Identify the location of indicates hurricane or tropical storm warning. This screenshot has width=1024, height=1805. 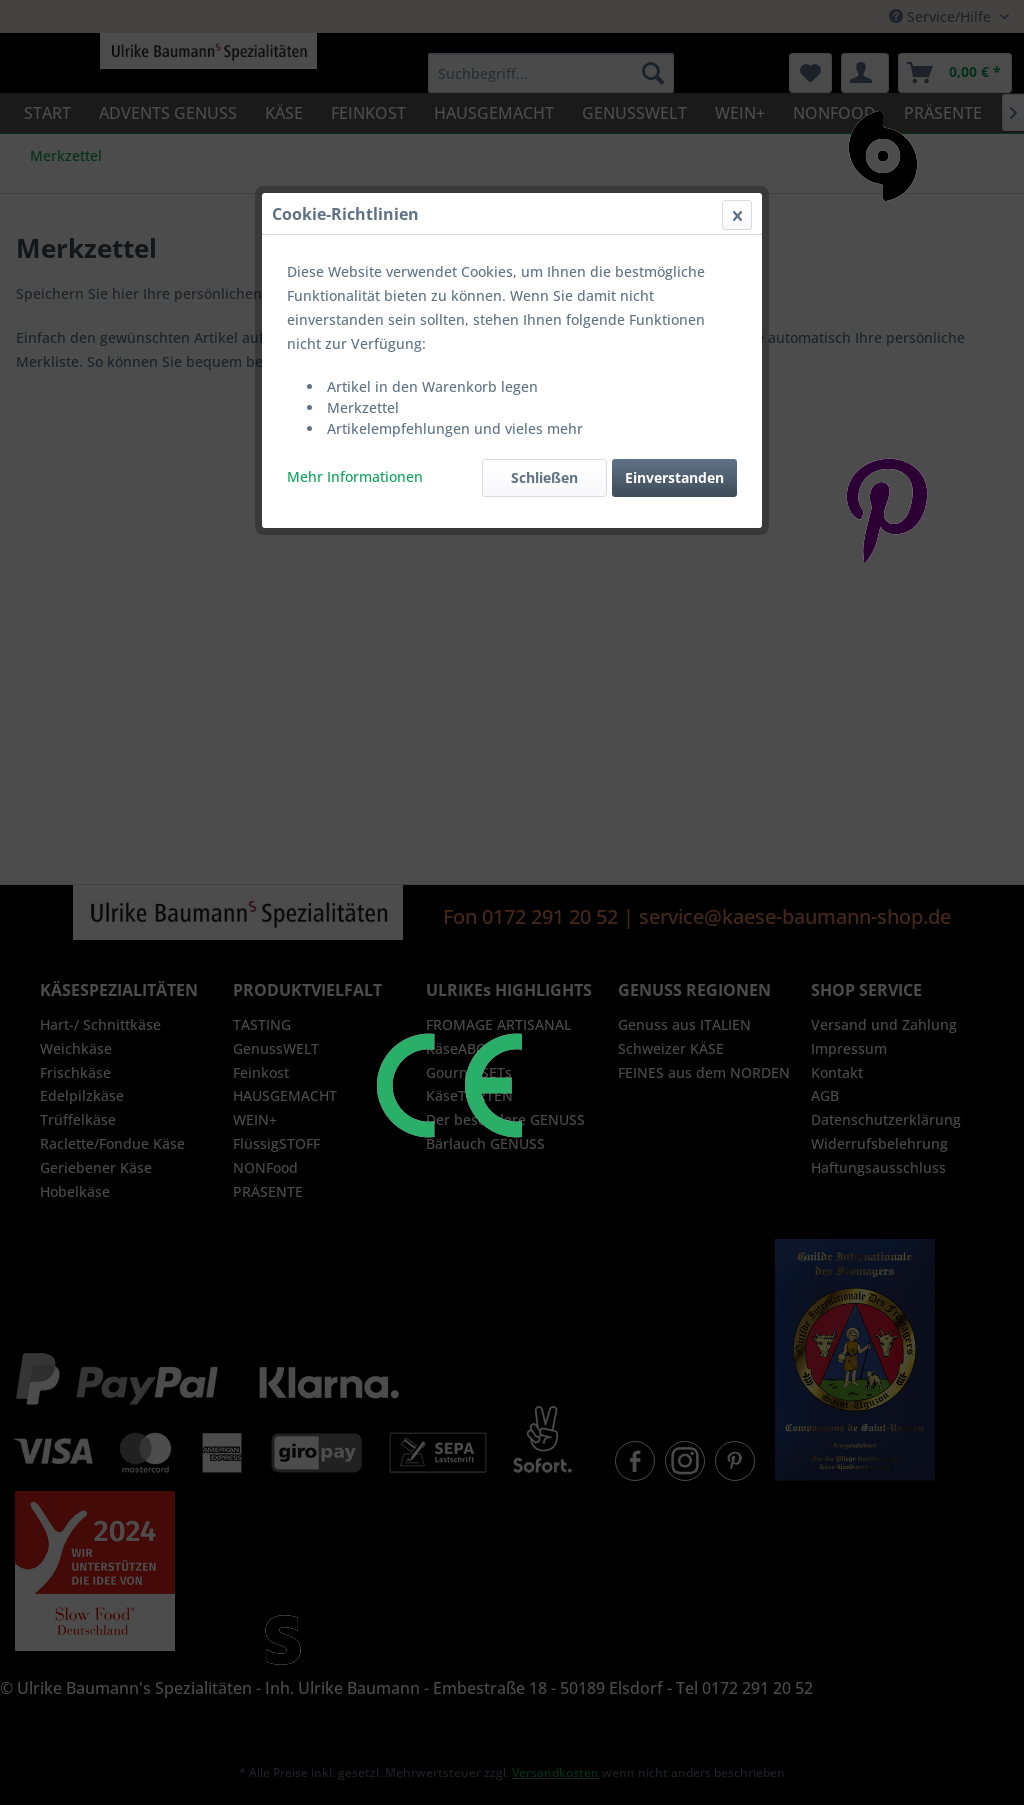
(883, 156).